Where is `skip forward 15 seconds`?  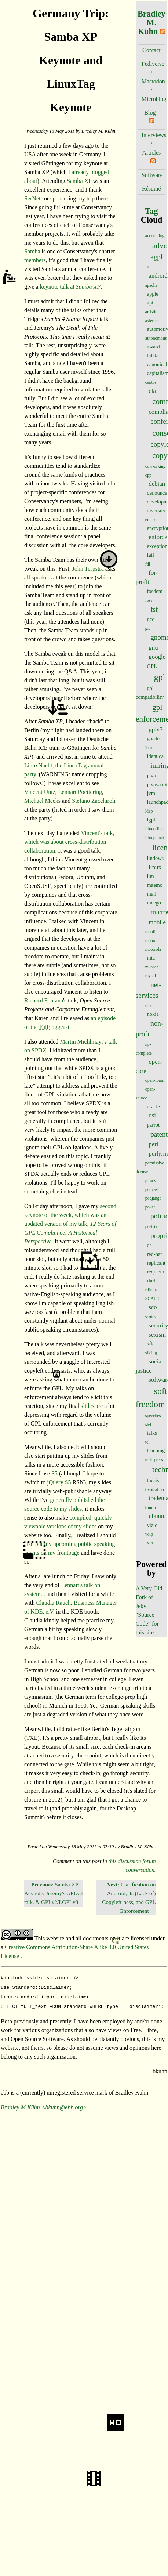 skip forward 15 seconds is located at coordinates (116, 1940).